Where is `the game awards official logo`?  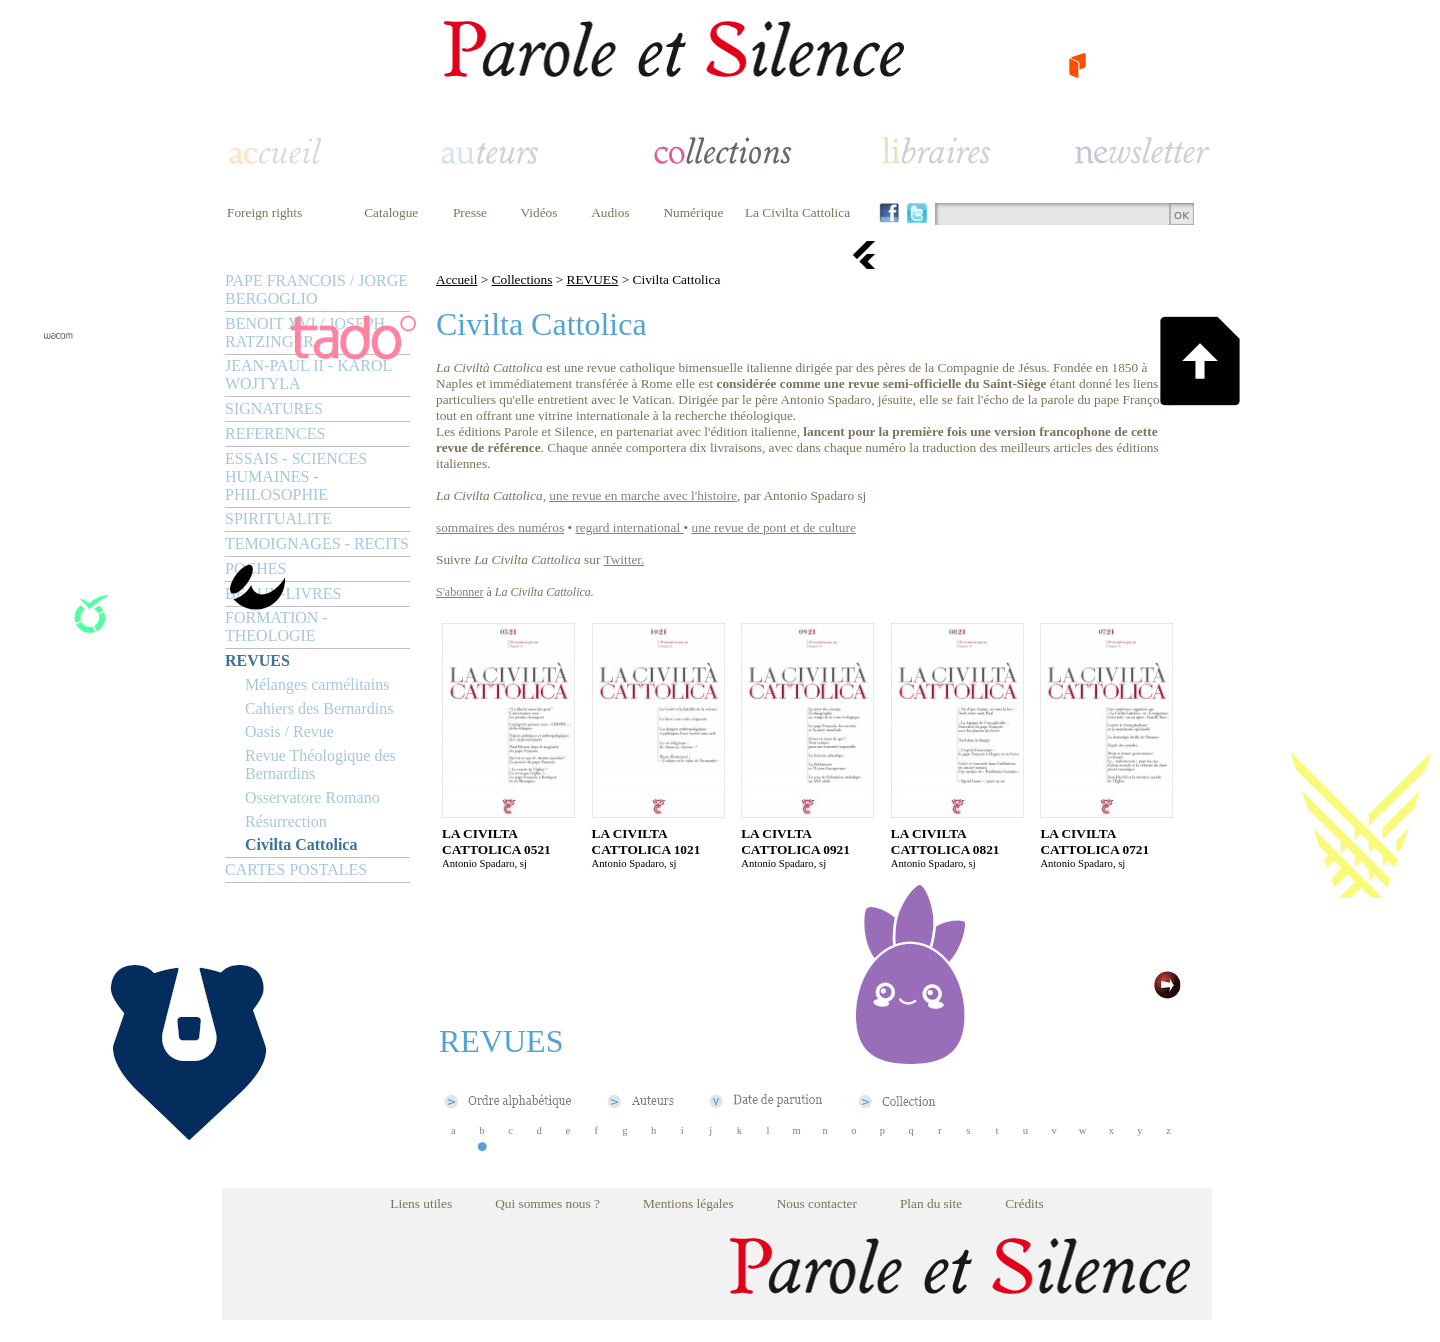
the game awards official logo is located at coordinates (1361, 825).